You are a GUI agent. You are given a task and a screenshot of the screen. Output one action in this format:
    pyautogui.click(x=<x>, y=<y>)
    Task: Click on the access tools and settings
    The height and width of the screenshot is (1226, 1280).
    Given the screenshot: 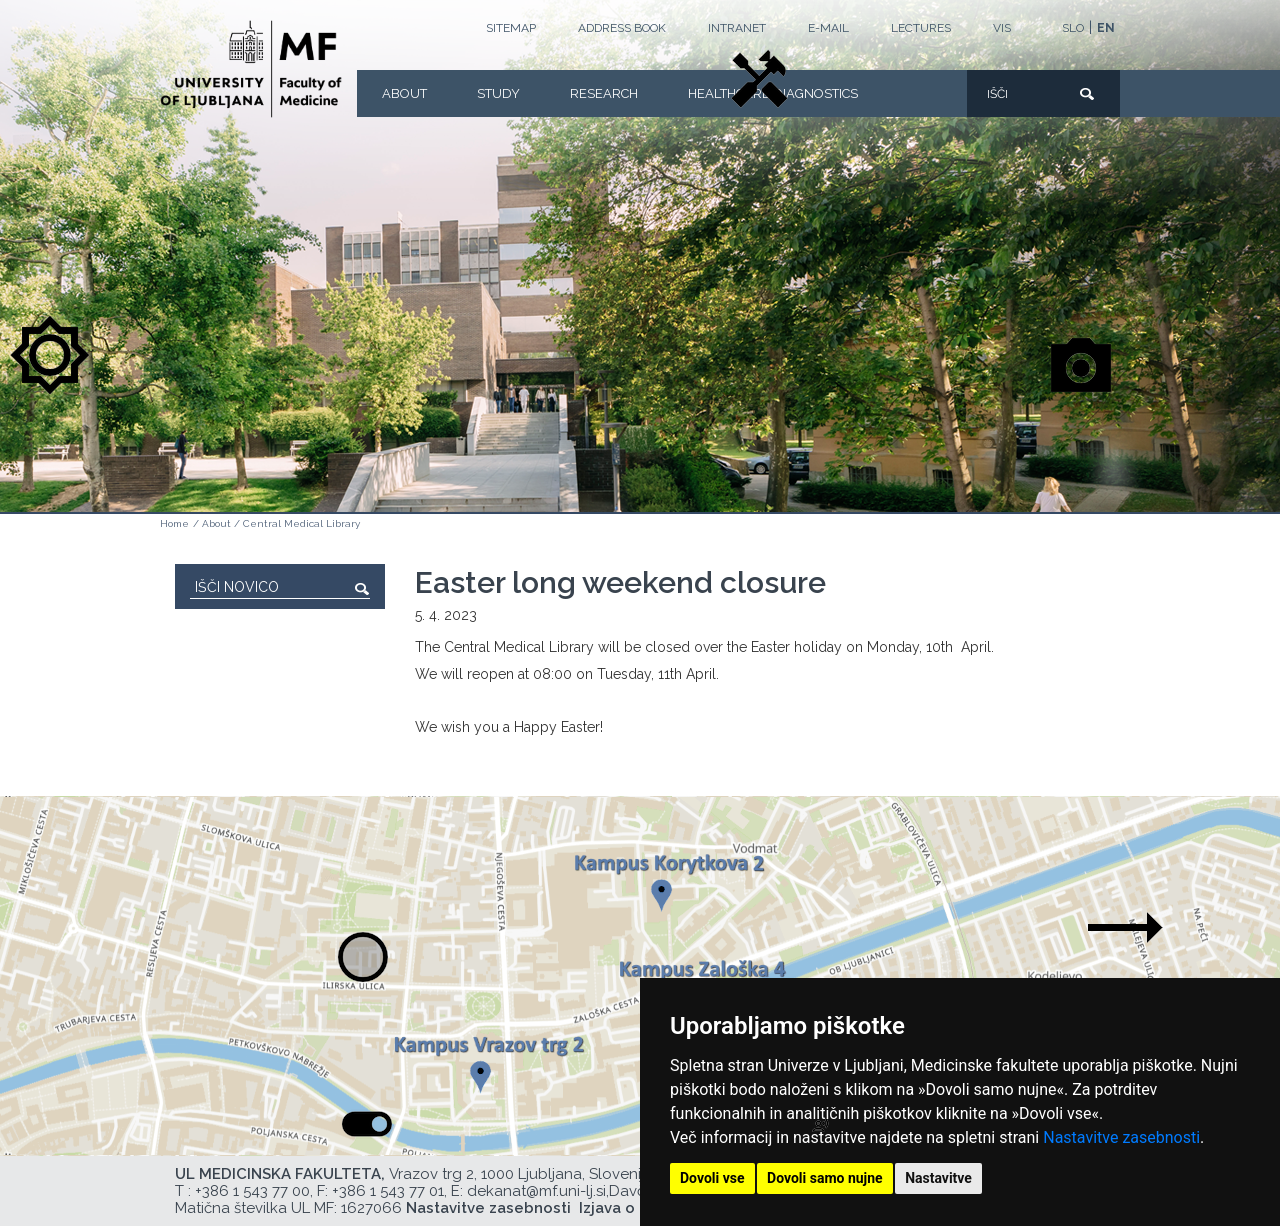 What is the action you would take?
    pyautogui.click(x=759, y=79)
    